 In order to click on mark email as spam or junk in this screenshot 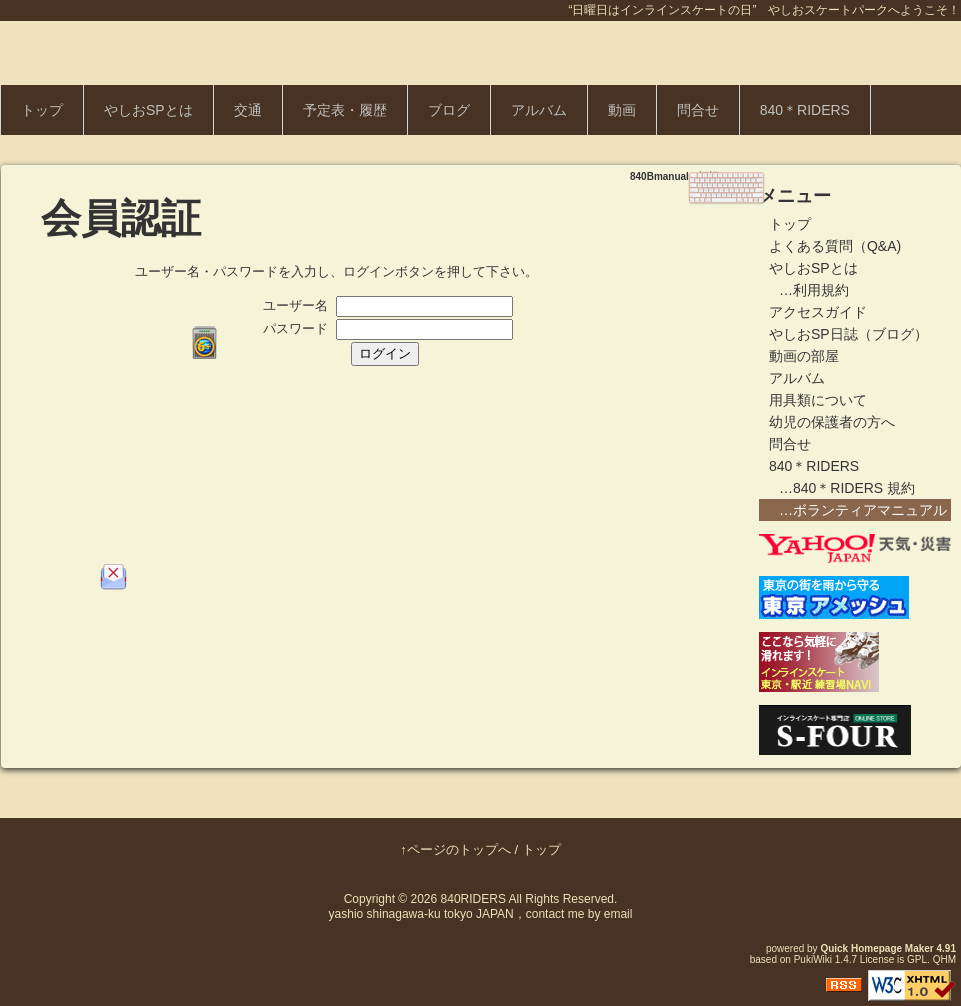, I will do `click(113, 577)`.